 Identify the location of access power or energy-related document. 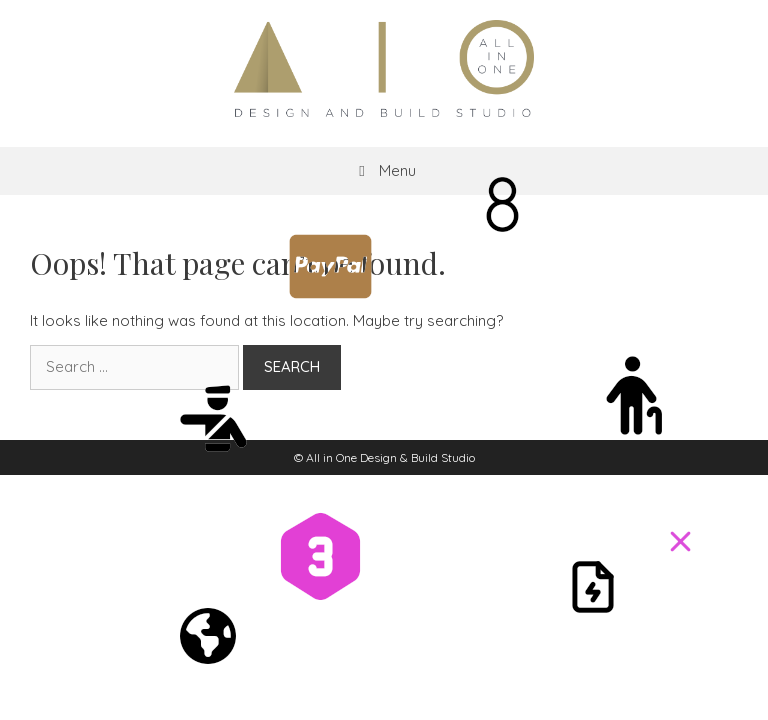
(593, 587).